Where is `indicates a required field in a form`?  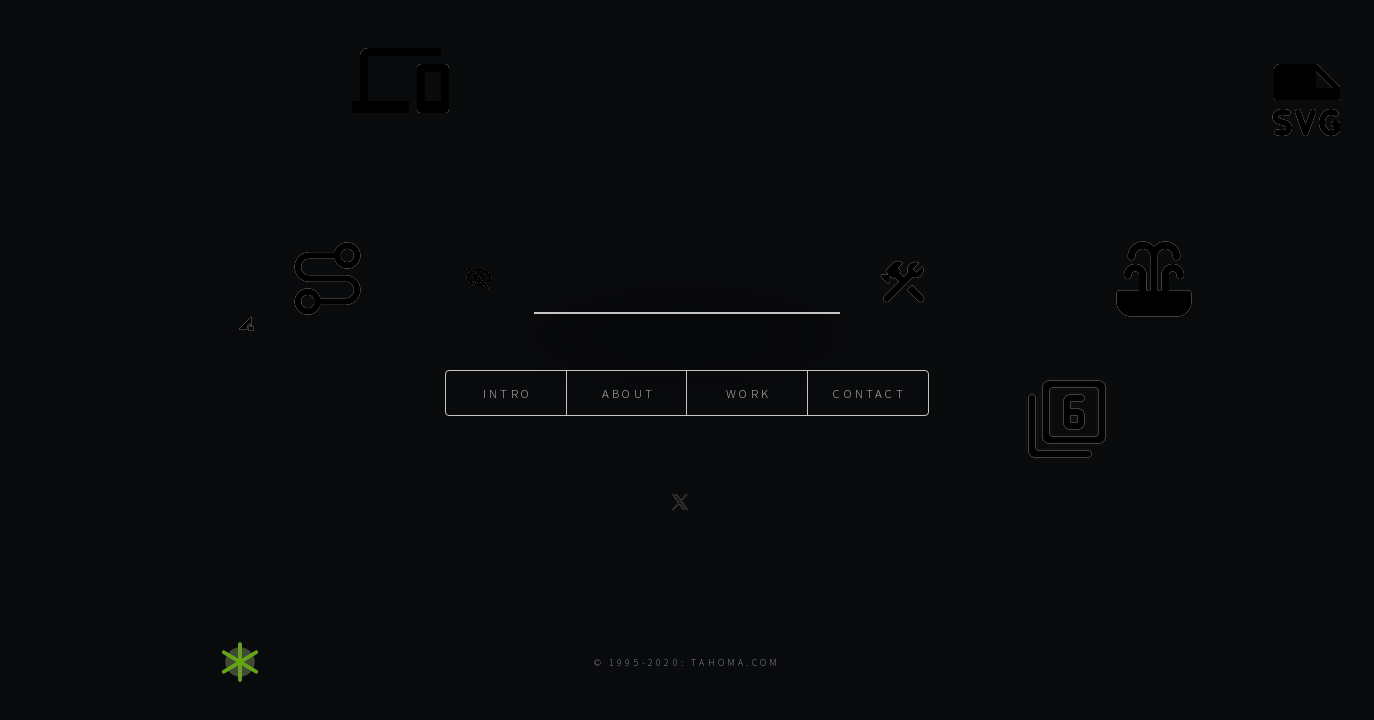
indicates a required field in a form is located at coordinates (240, 662).